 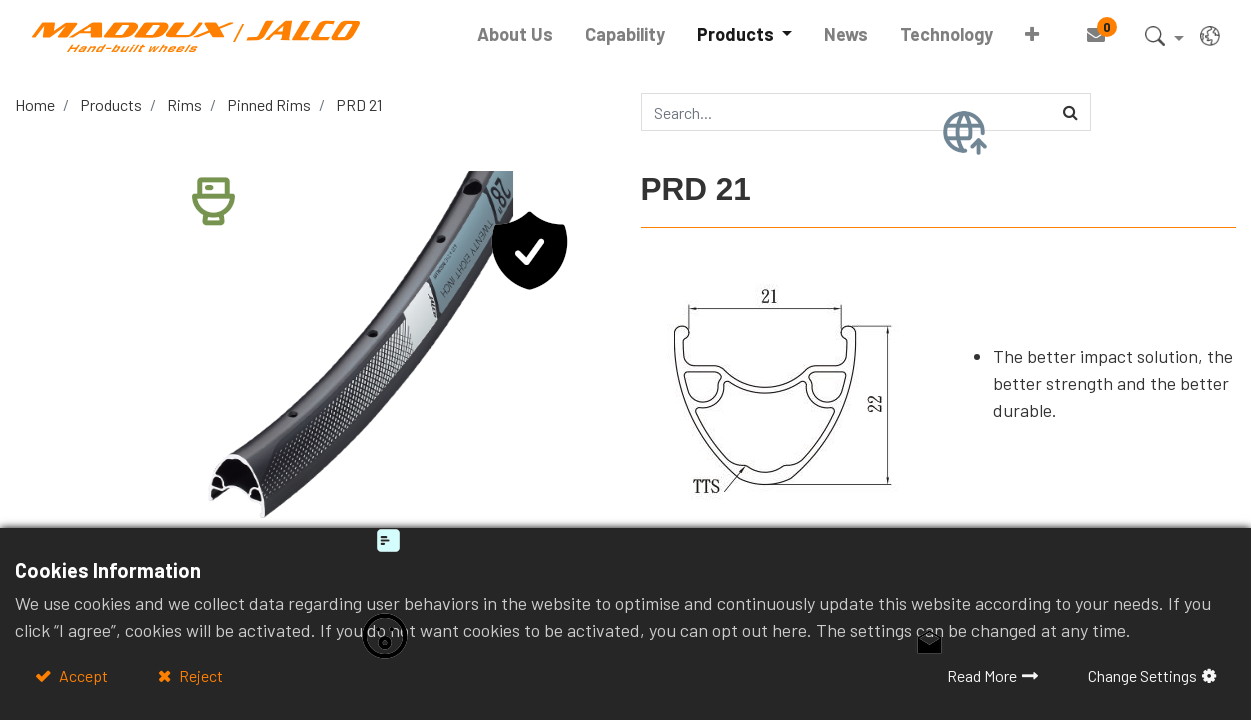 What do you see at coordinates (964, 132) in the screenshot?
I see `upload to the web or cloud` at bounding box center [964, 132].